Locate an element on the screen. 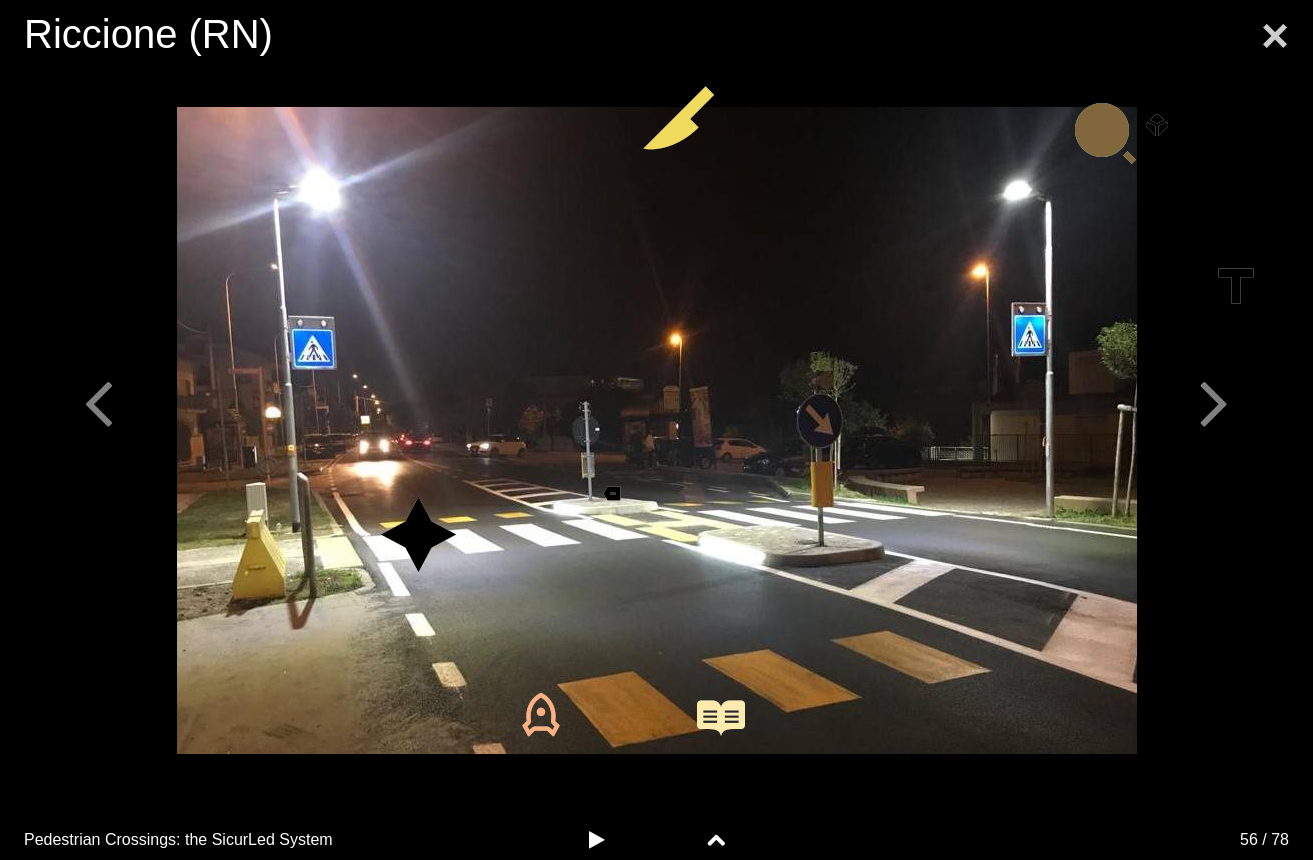  indicates sunny or clear weather conditions is located at coordinates (418, 534).